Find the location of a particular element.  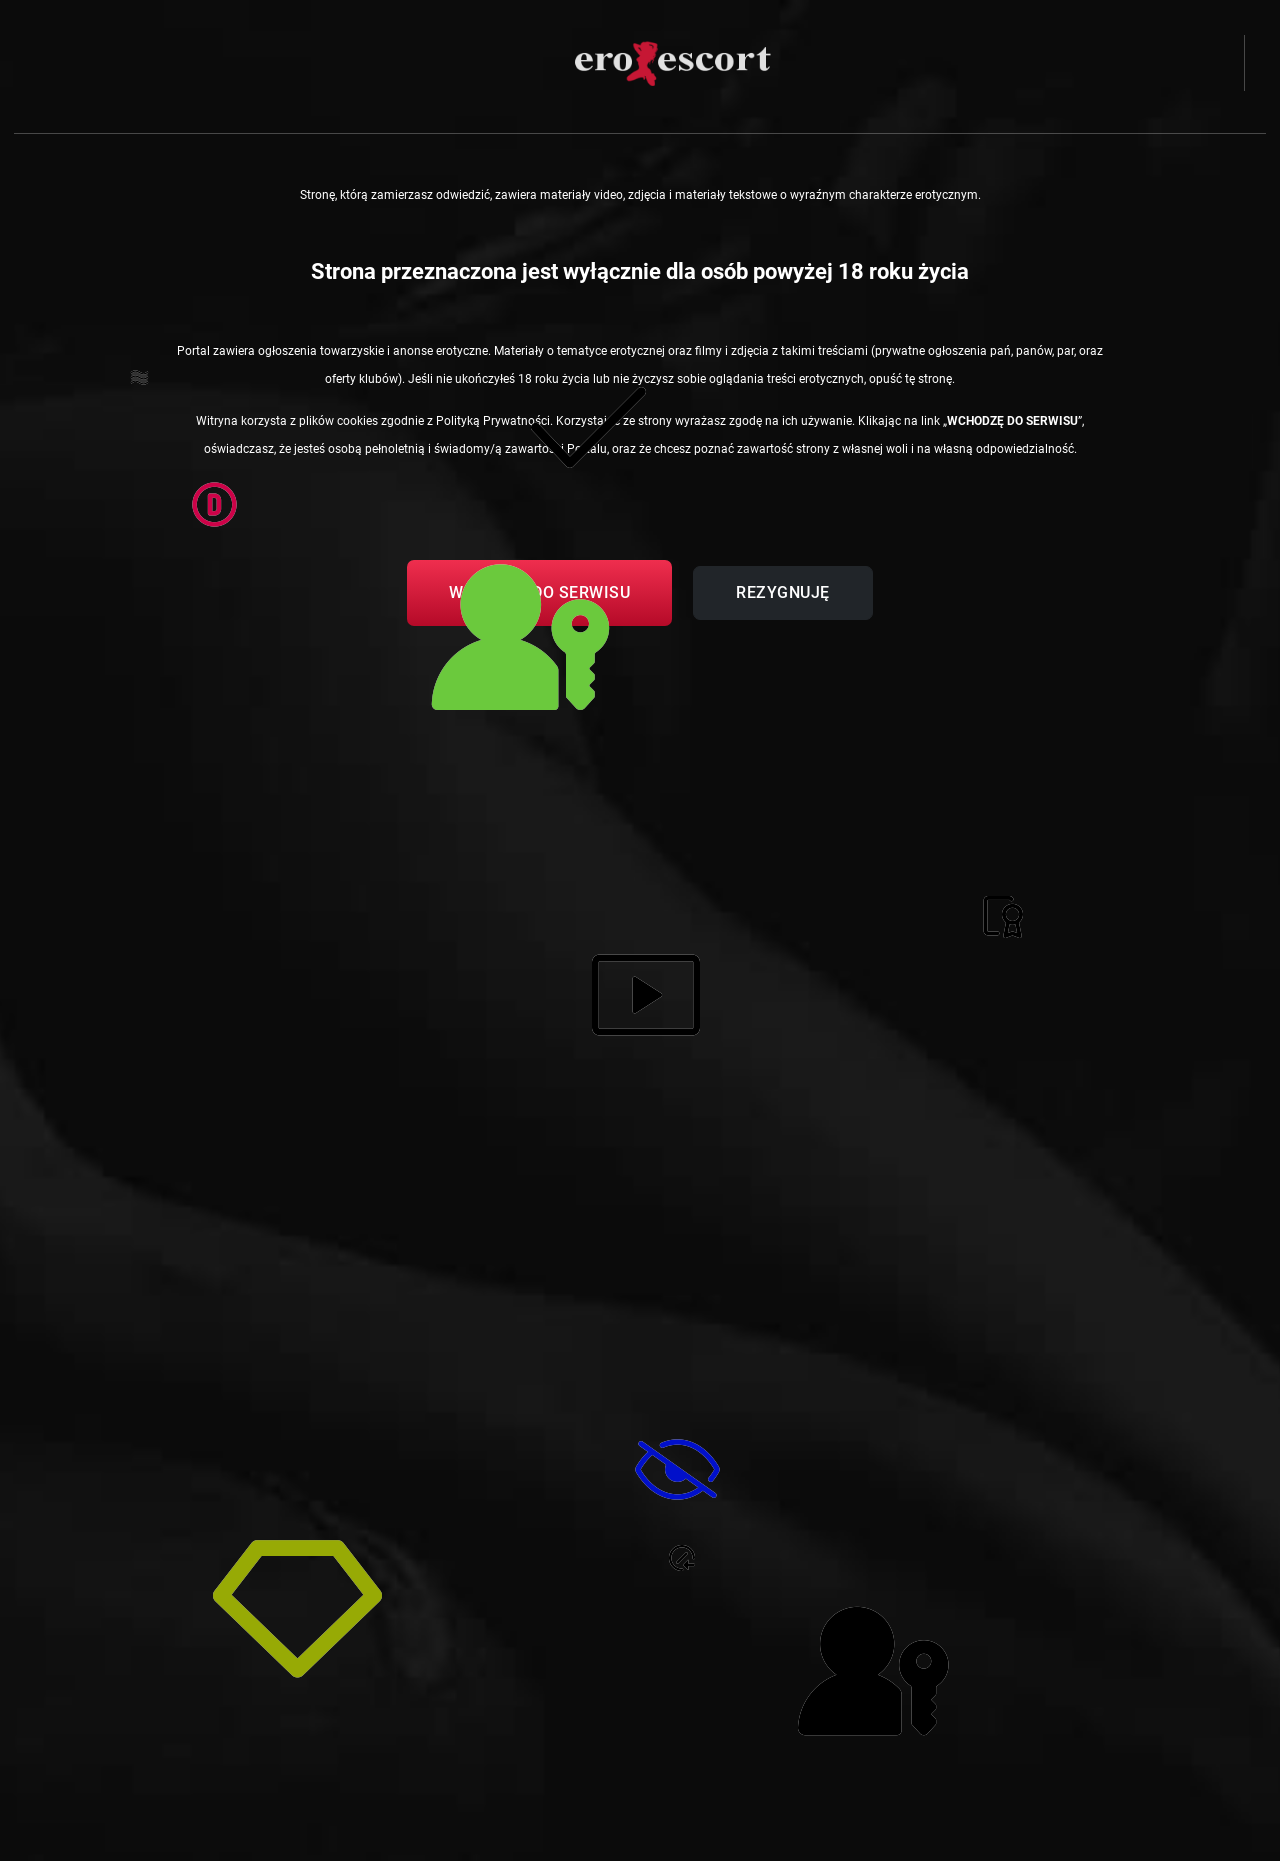

indicates a linked issue was closed as not planned is located at coordinates (682, 1558).